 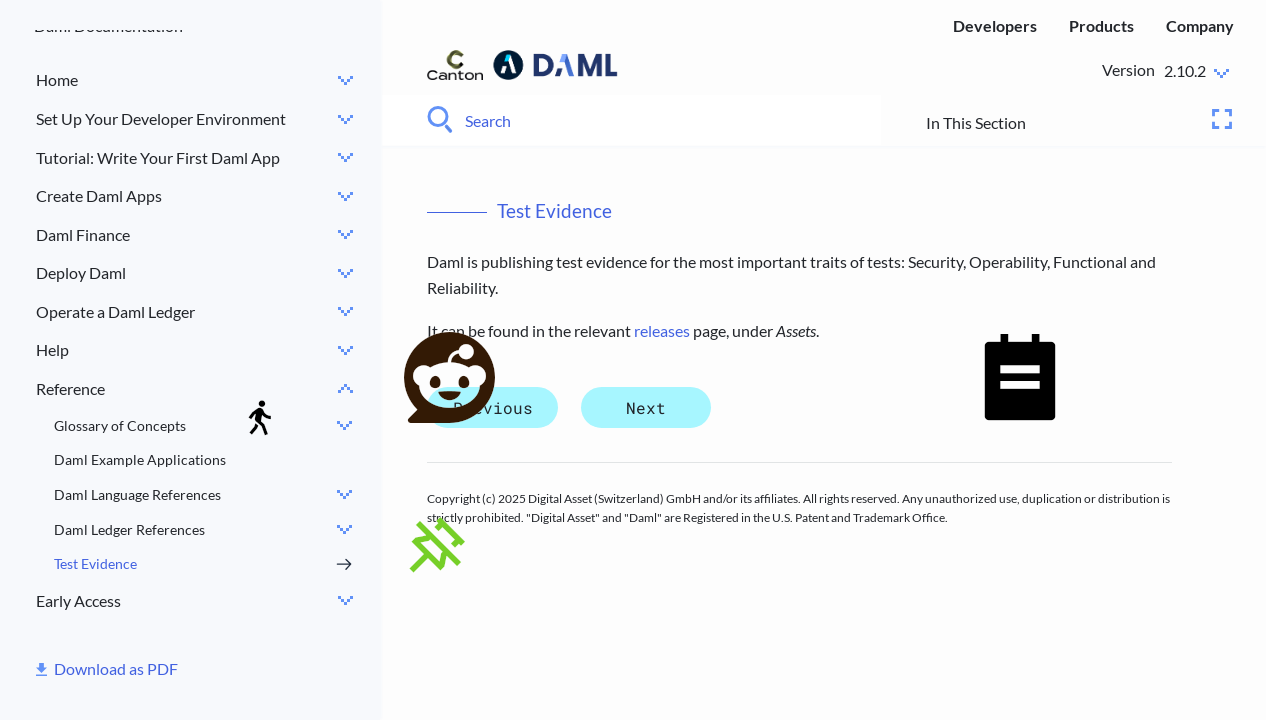 I want to click on open the Reddit app, so click(x=449, y=377).